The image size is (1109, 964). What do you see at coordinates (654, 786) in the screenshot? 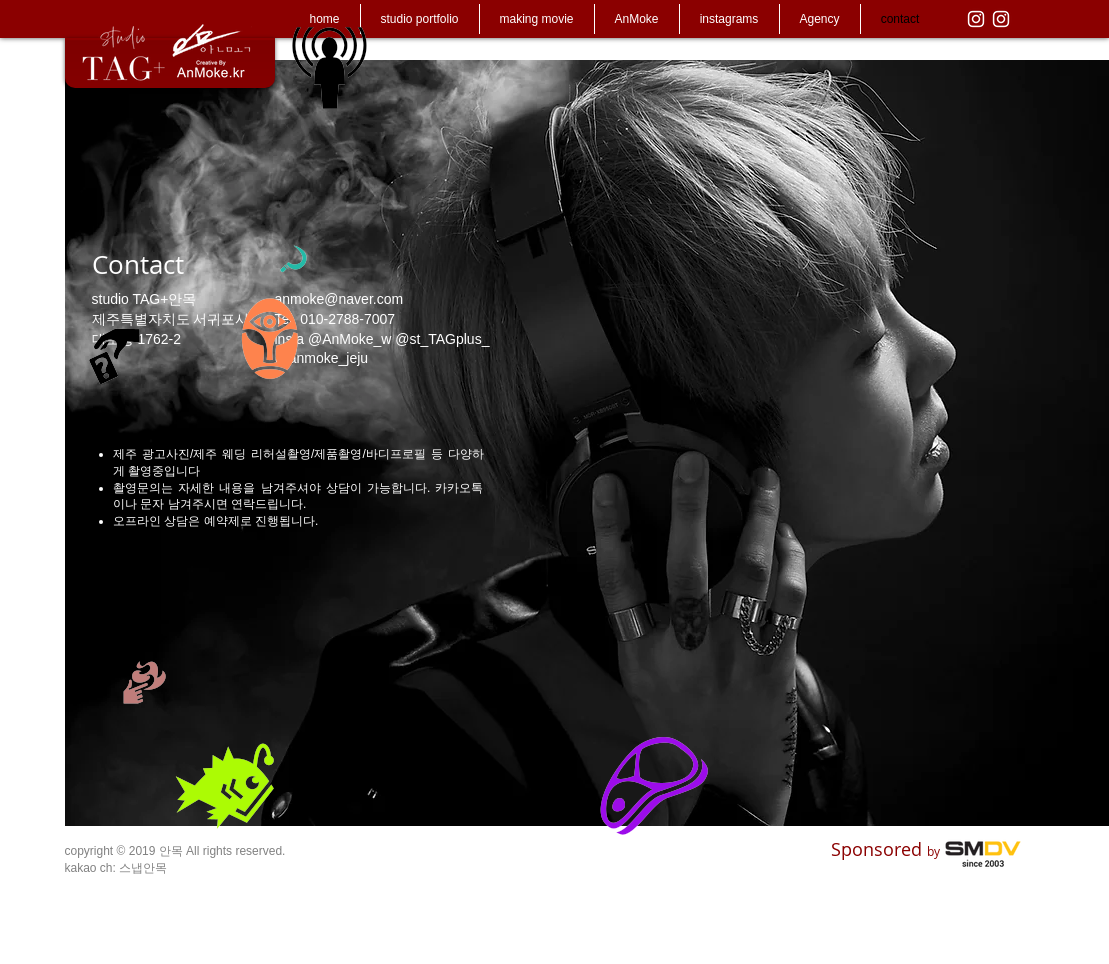
I see `browse meat or protein food options` at bounding box center [654, 786].